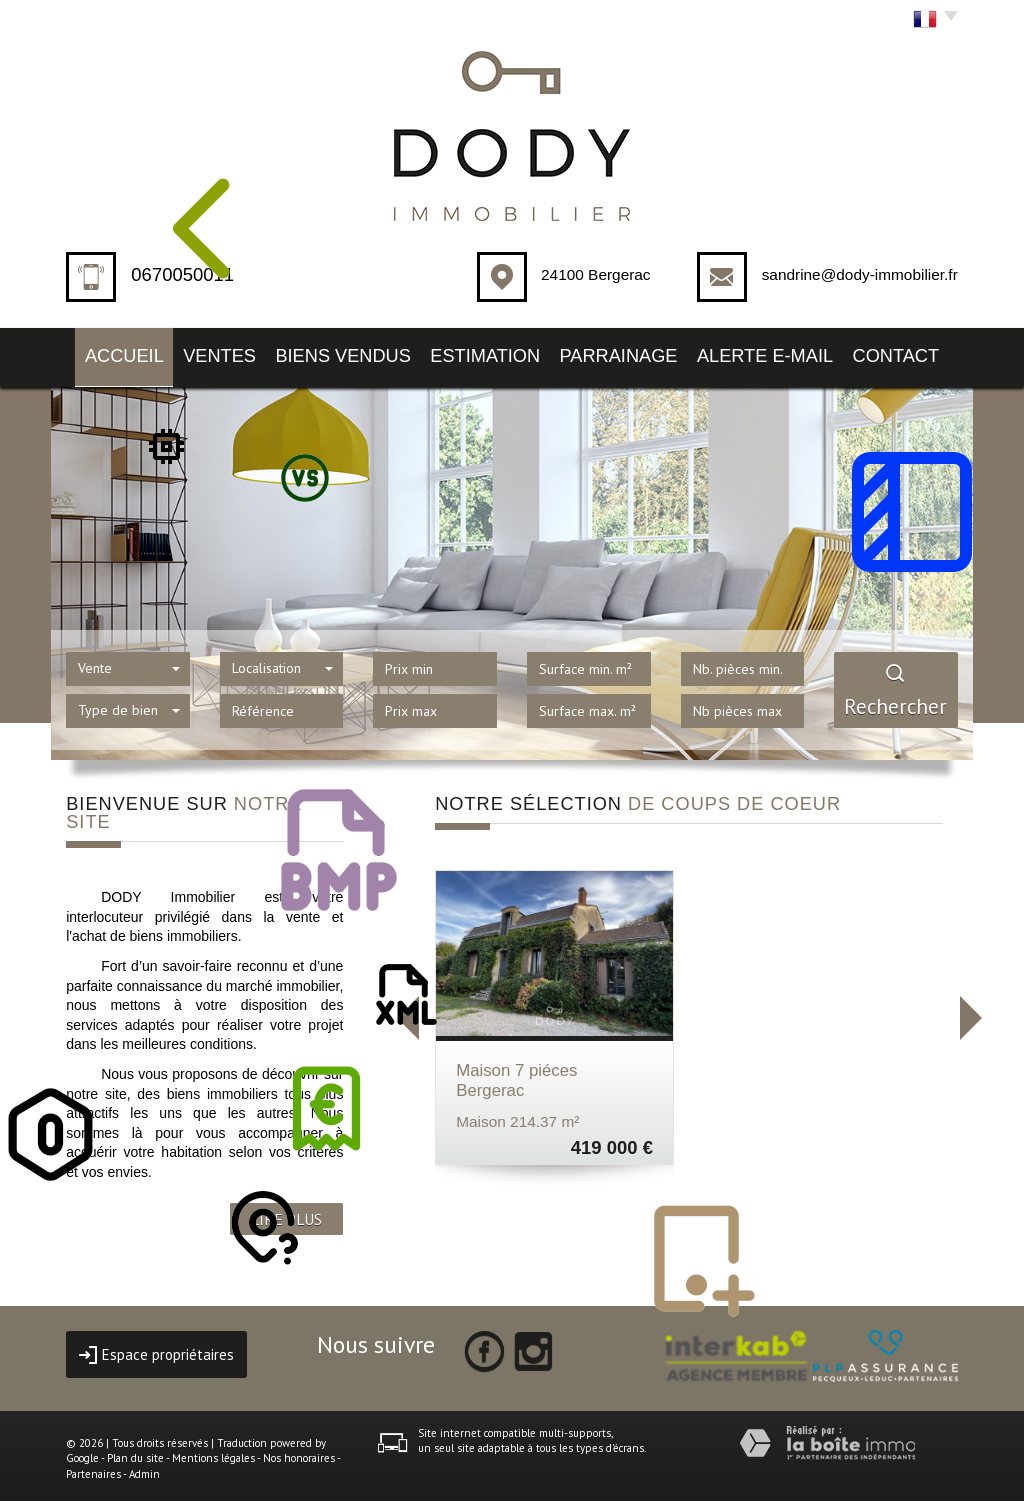 The height and width of the screenshot is (1501, 1024). Describe the element at coordinates (403, 994) in the screenshot. I see `indicates an xml file type` at that location.